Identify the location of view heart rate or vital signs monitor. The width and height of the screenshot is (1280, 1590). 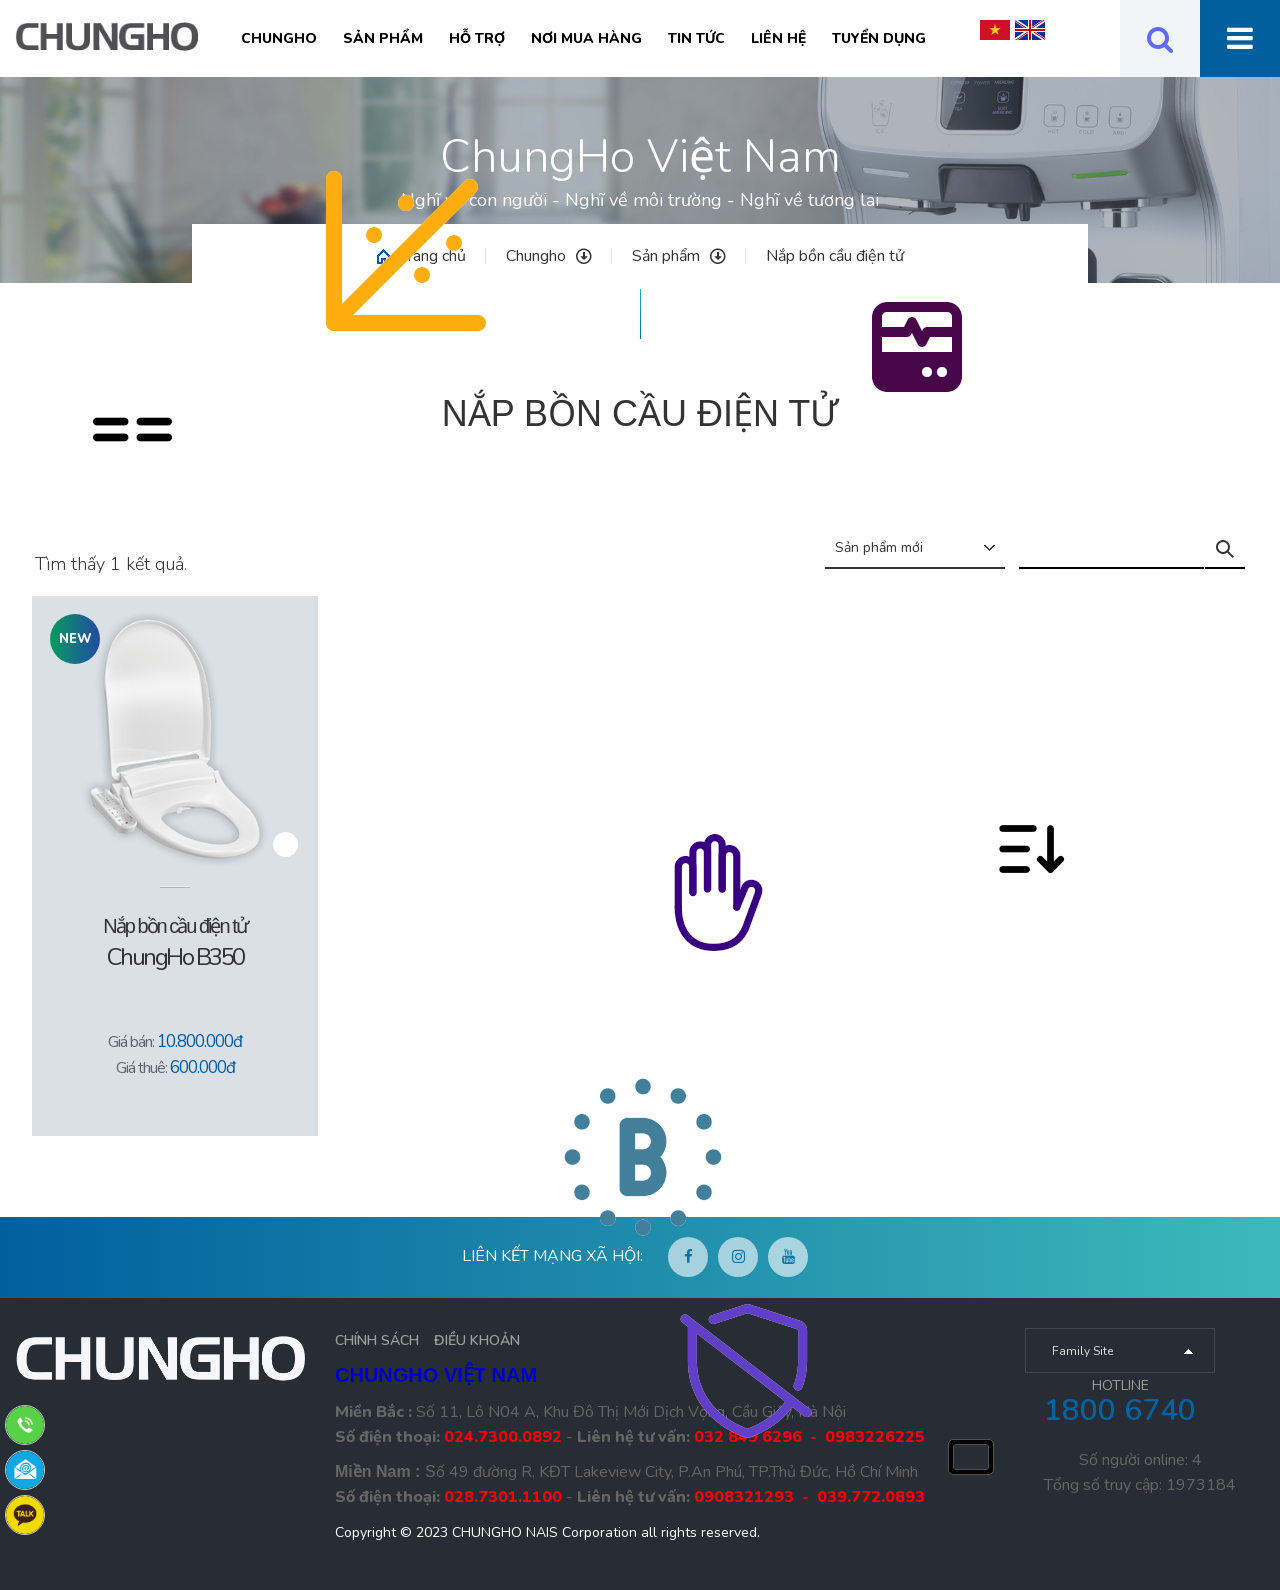
(917, 347).